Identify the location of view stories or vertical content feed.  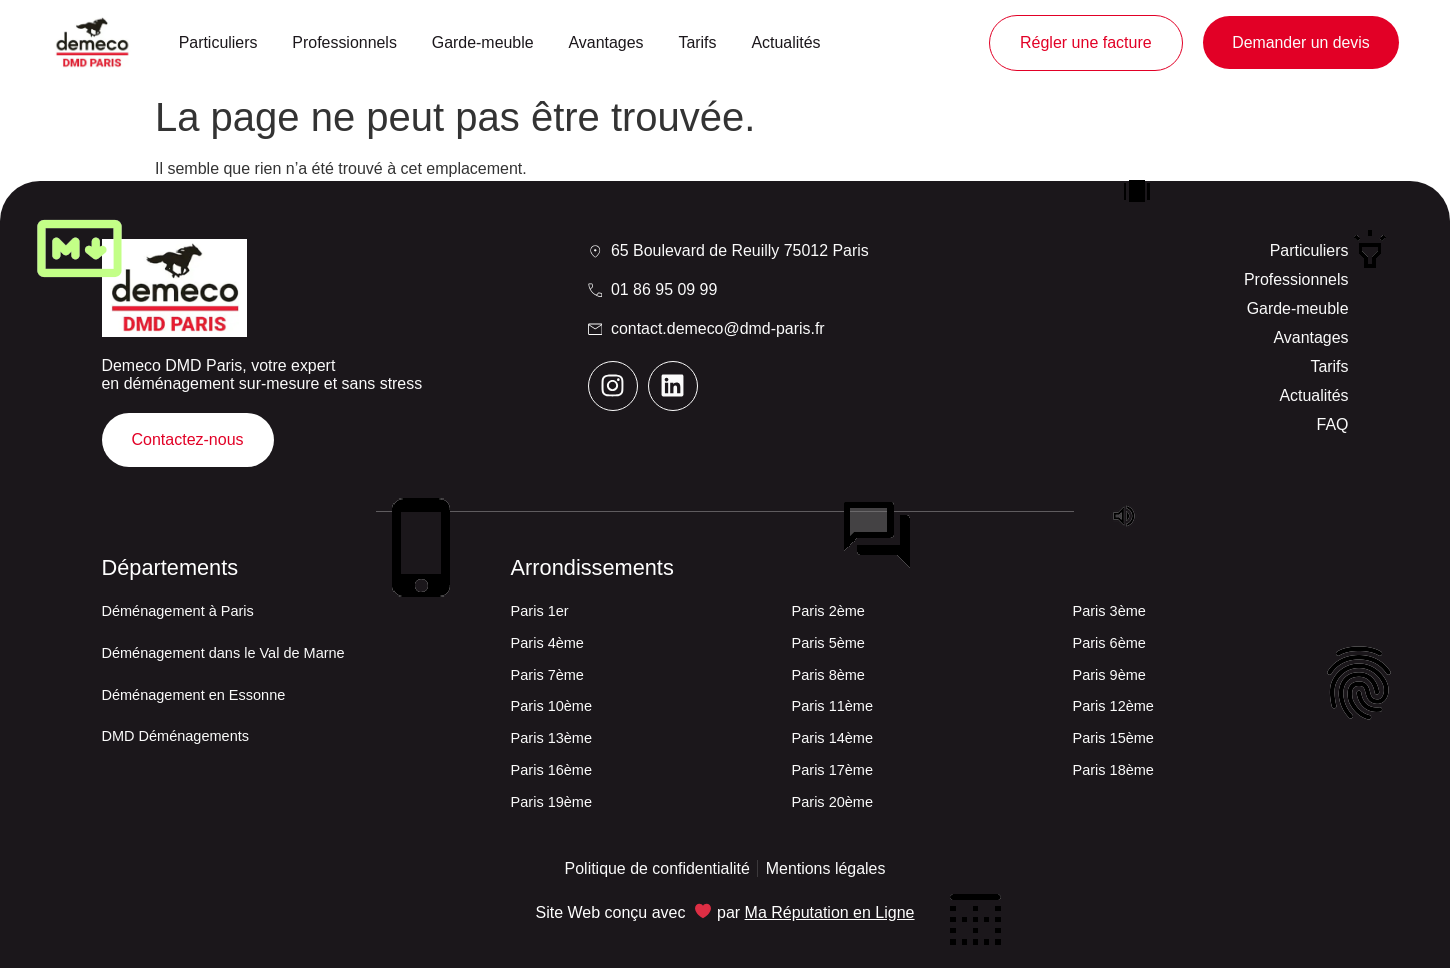
(1137, 192).